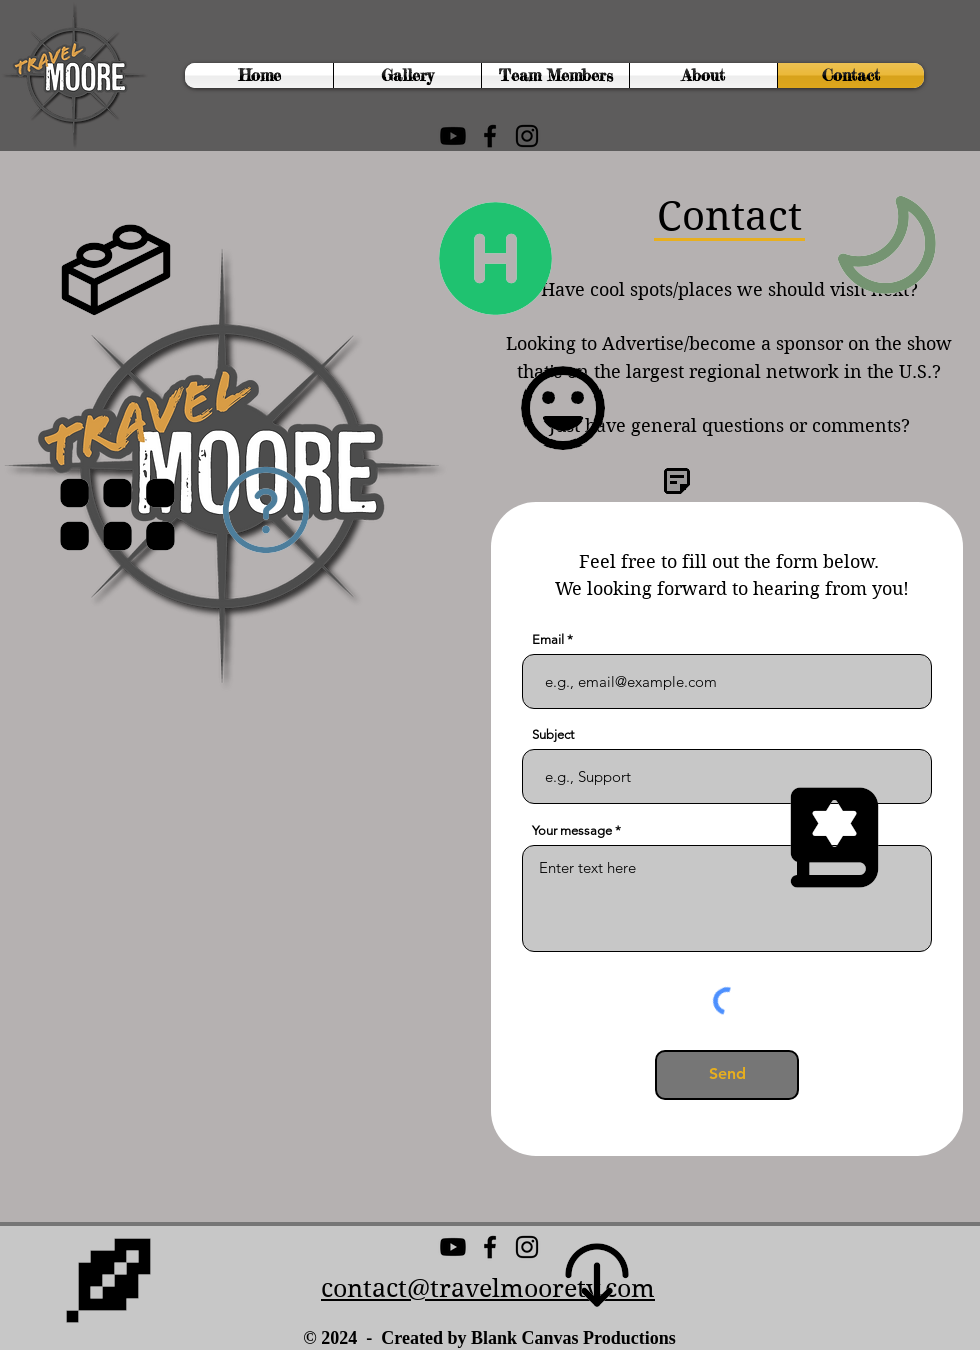  Describe the element at coordinates (116, 268) in the screenshot. I see `access building or construction features` at that location.